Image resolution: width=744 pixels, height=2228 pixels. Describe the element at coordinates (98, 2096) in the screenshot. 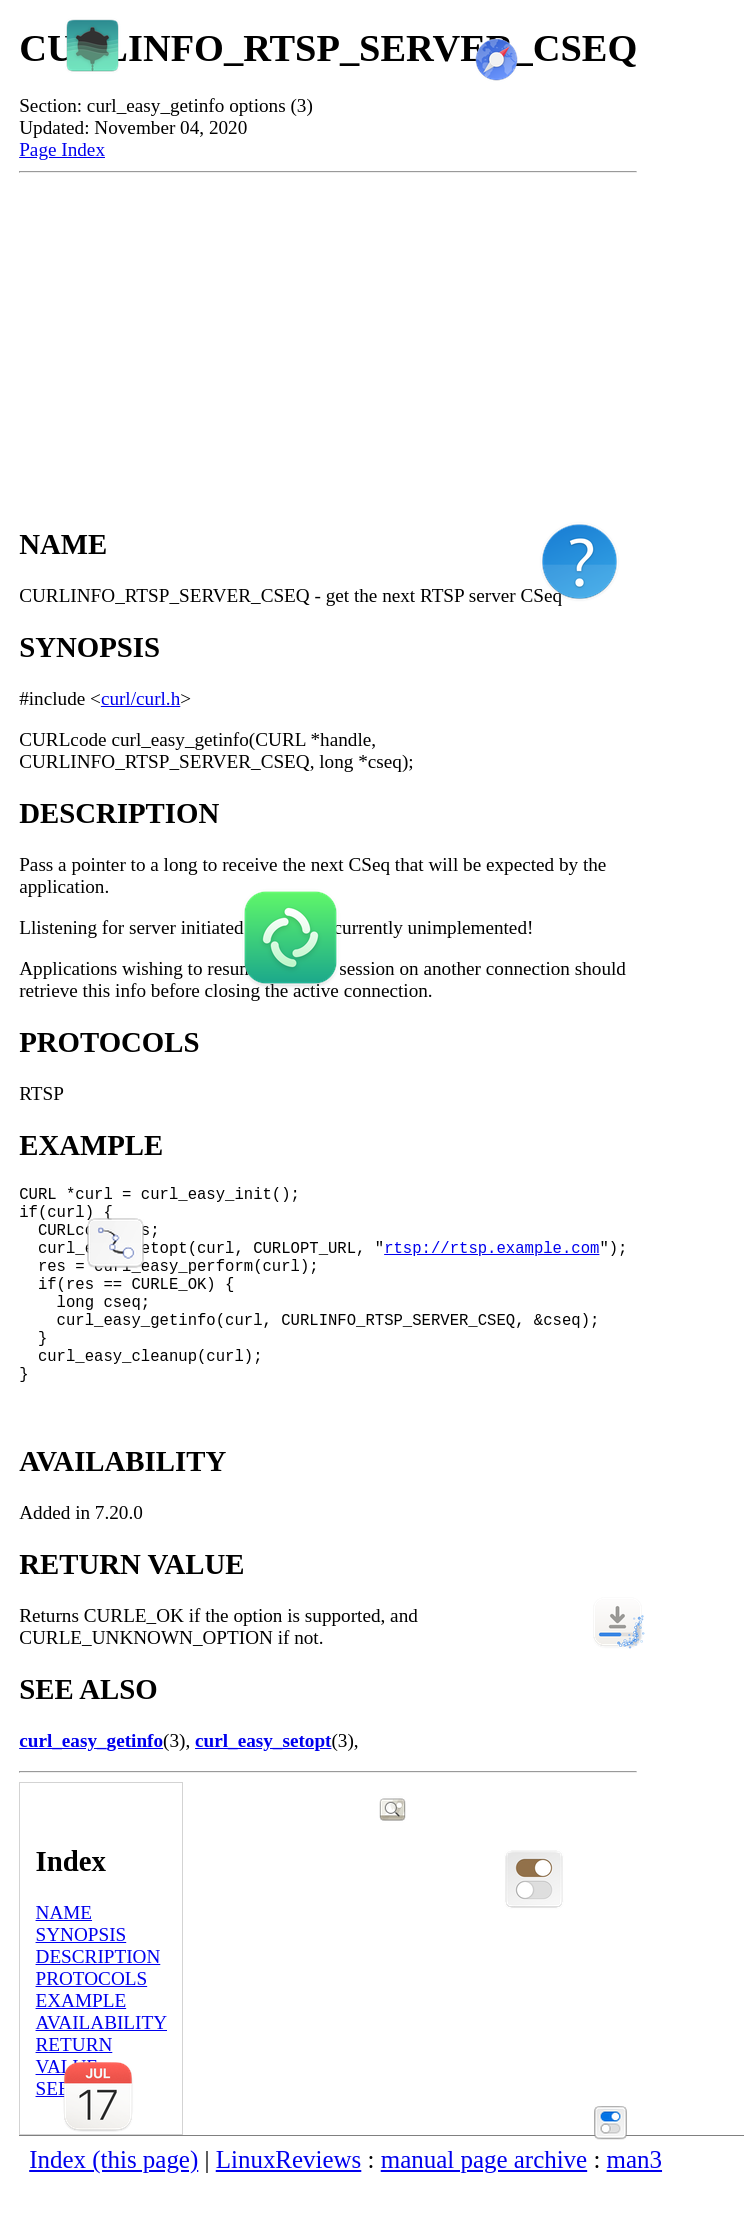

I see `open the calendar app` at that location.